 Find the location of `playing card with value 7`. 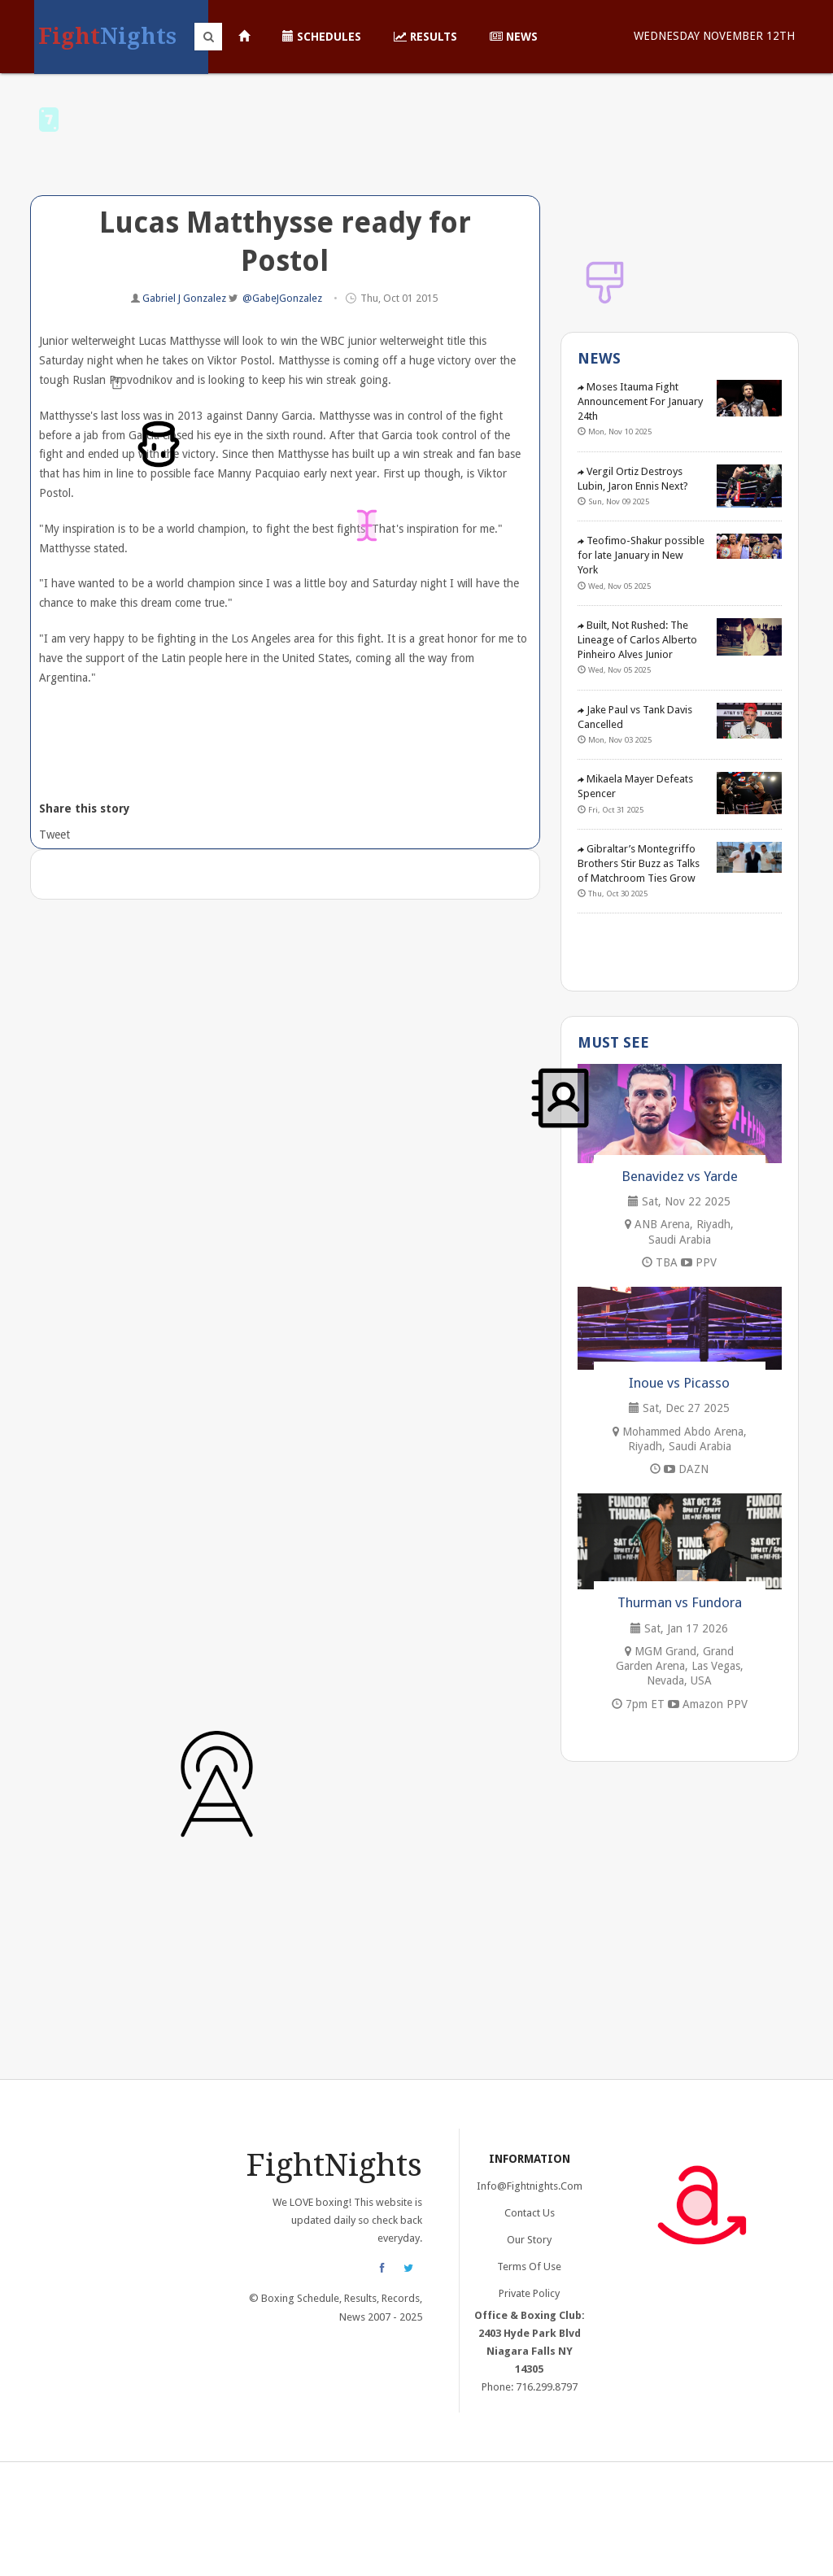

playing card with value 7 is located at coordinates (49, 120).